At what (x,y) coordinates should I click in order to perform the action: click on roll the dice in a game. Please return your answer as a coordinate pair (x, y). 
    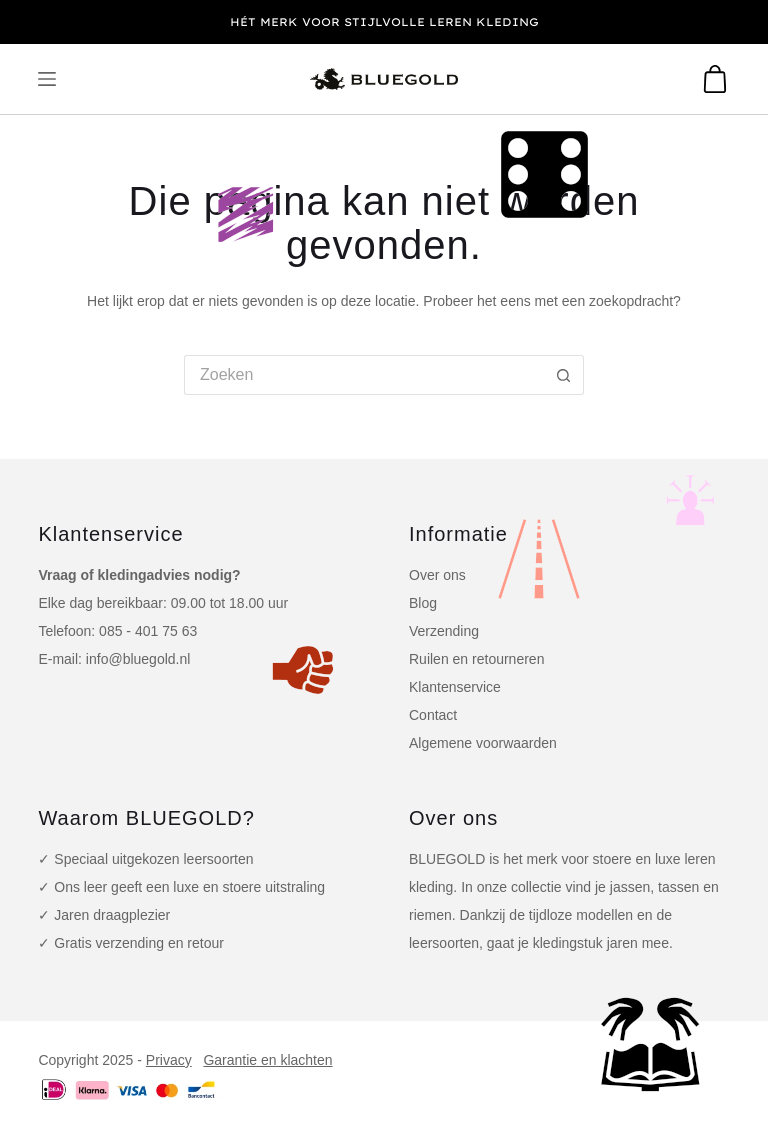
    Looking at the image, I should click on (544, 174).